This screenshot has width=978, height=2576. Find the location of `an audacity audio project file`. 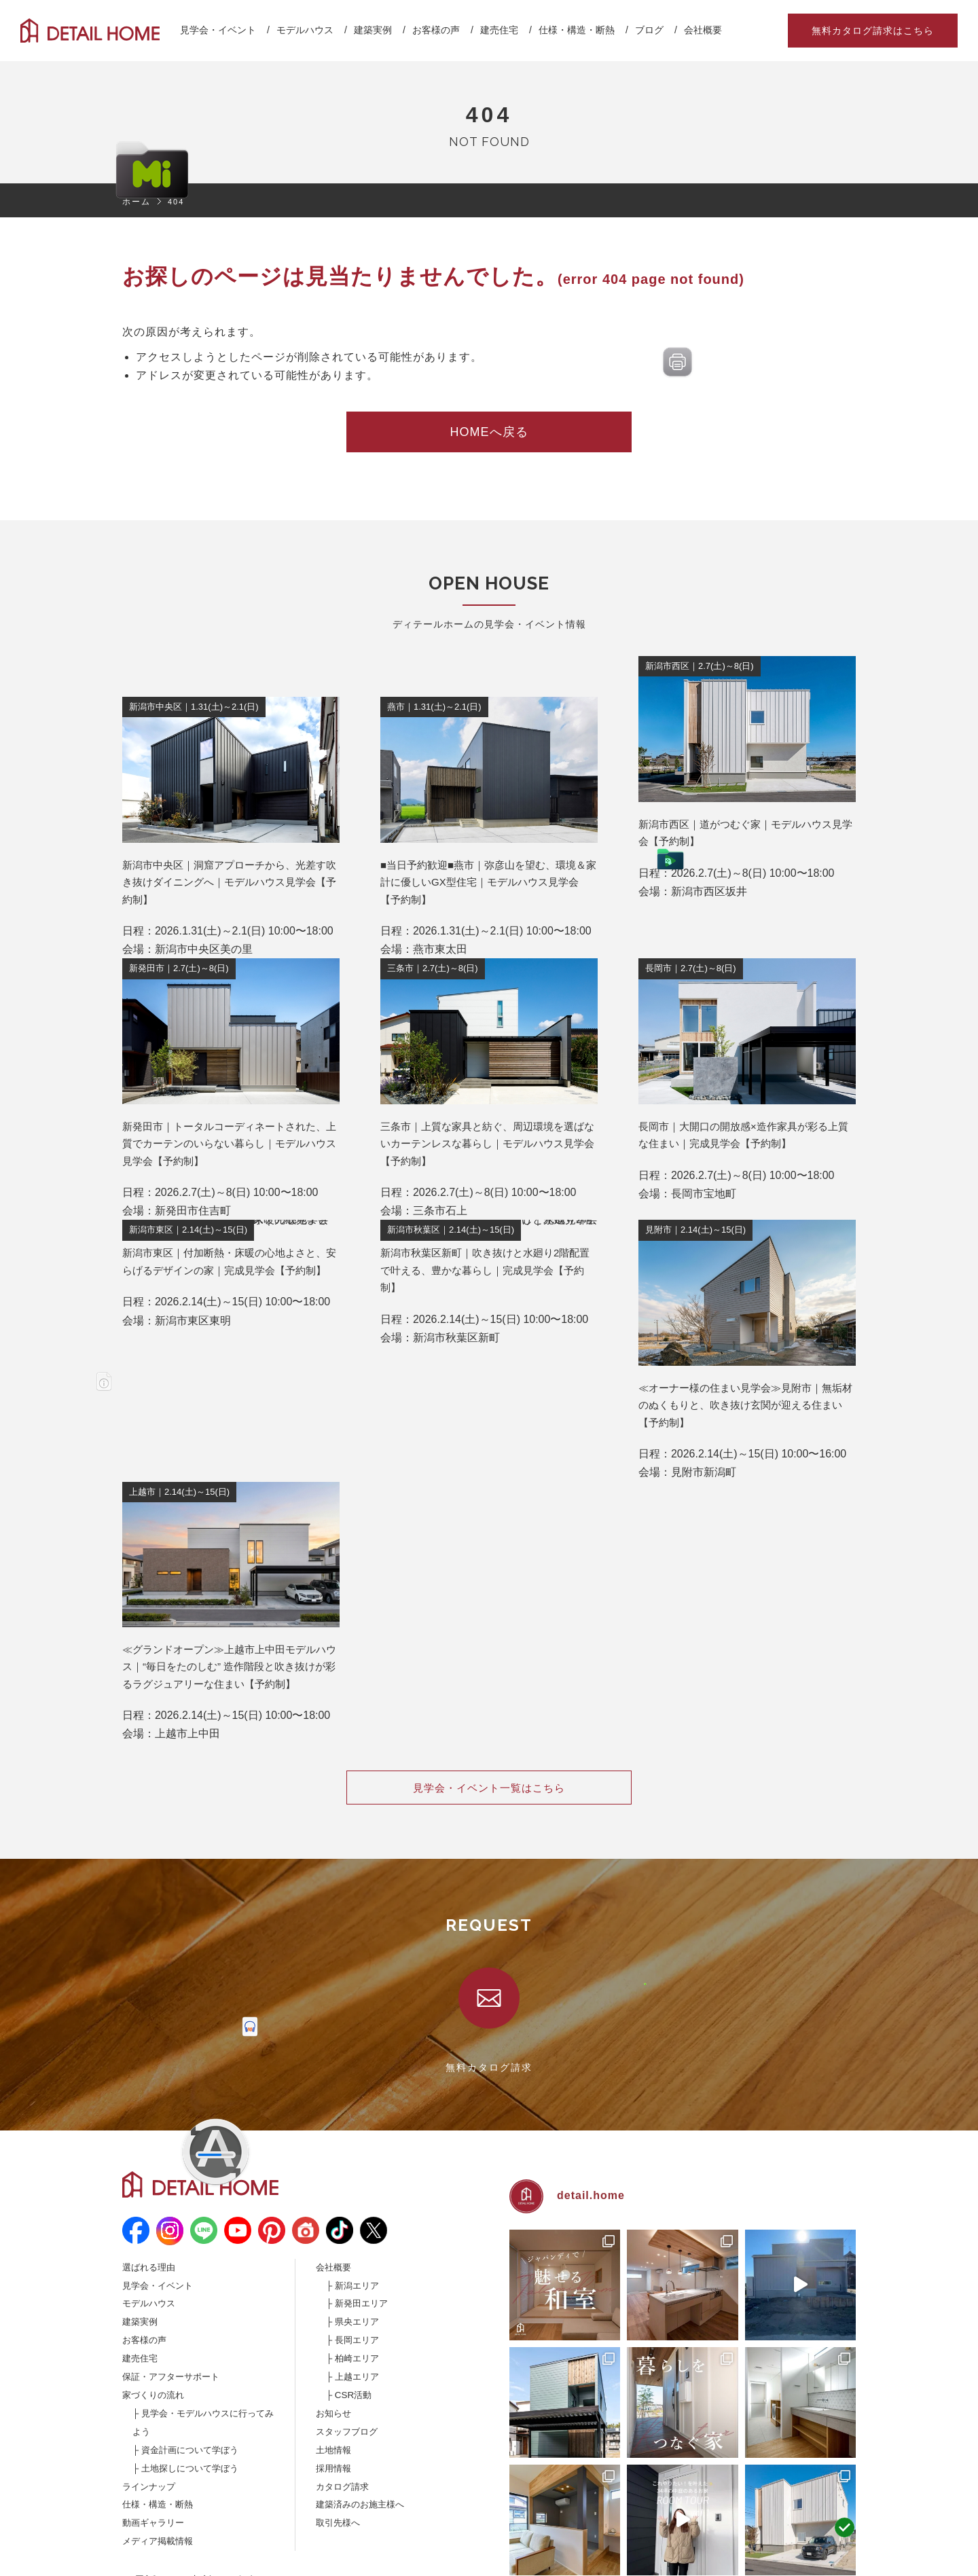

an audacity audio project file is located at coordinates (250, 2027).